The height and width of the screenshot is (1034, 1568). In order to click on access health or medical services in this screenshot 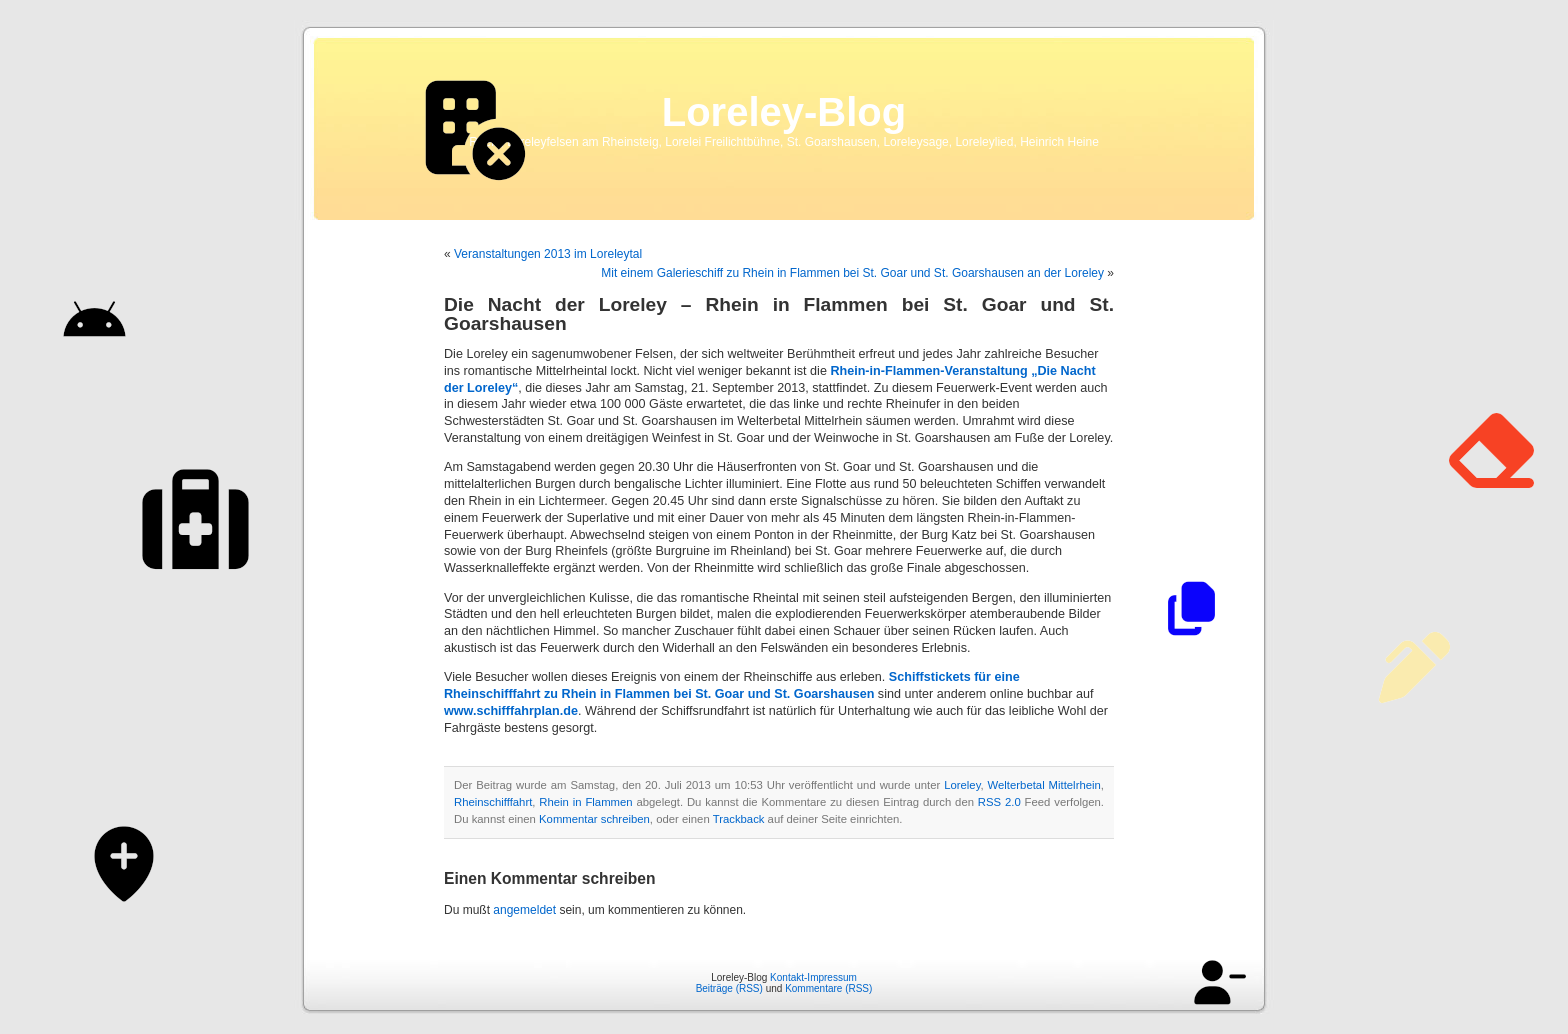, I will do `click(195, 522)`.